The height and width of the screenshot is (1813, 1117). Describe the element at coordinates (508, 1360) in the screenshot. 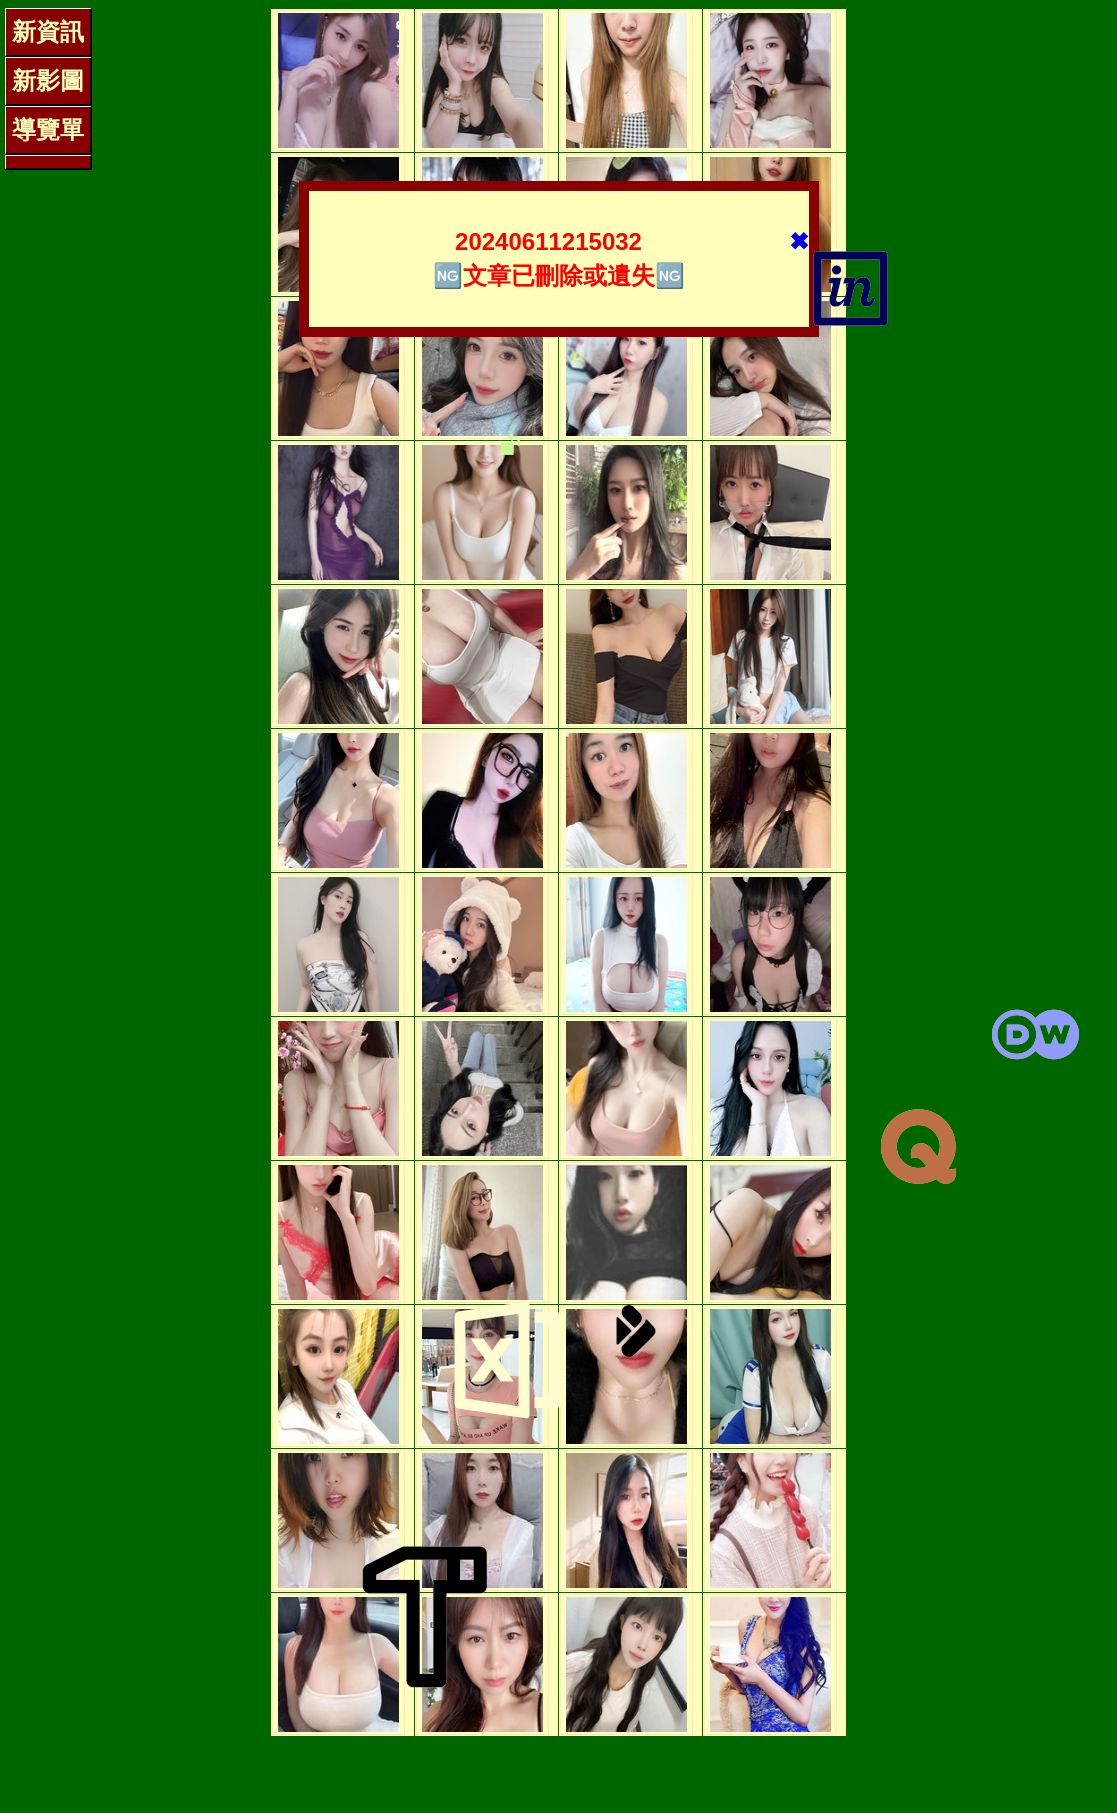

I see `open an excel spreadsheet file` at that location.